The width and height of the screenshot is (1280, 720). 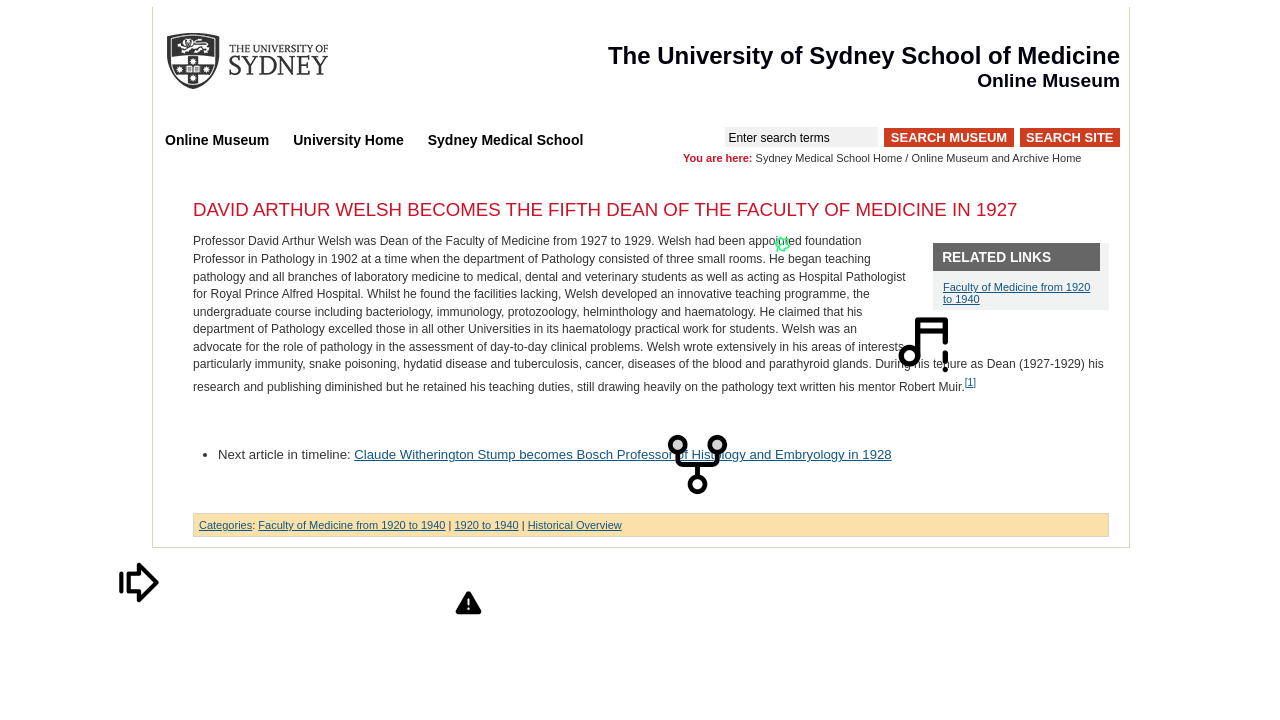 I want to click on music playback error or issue, so click(x=926, y=342).